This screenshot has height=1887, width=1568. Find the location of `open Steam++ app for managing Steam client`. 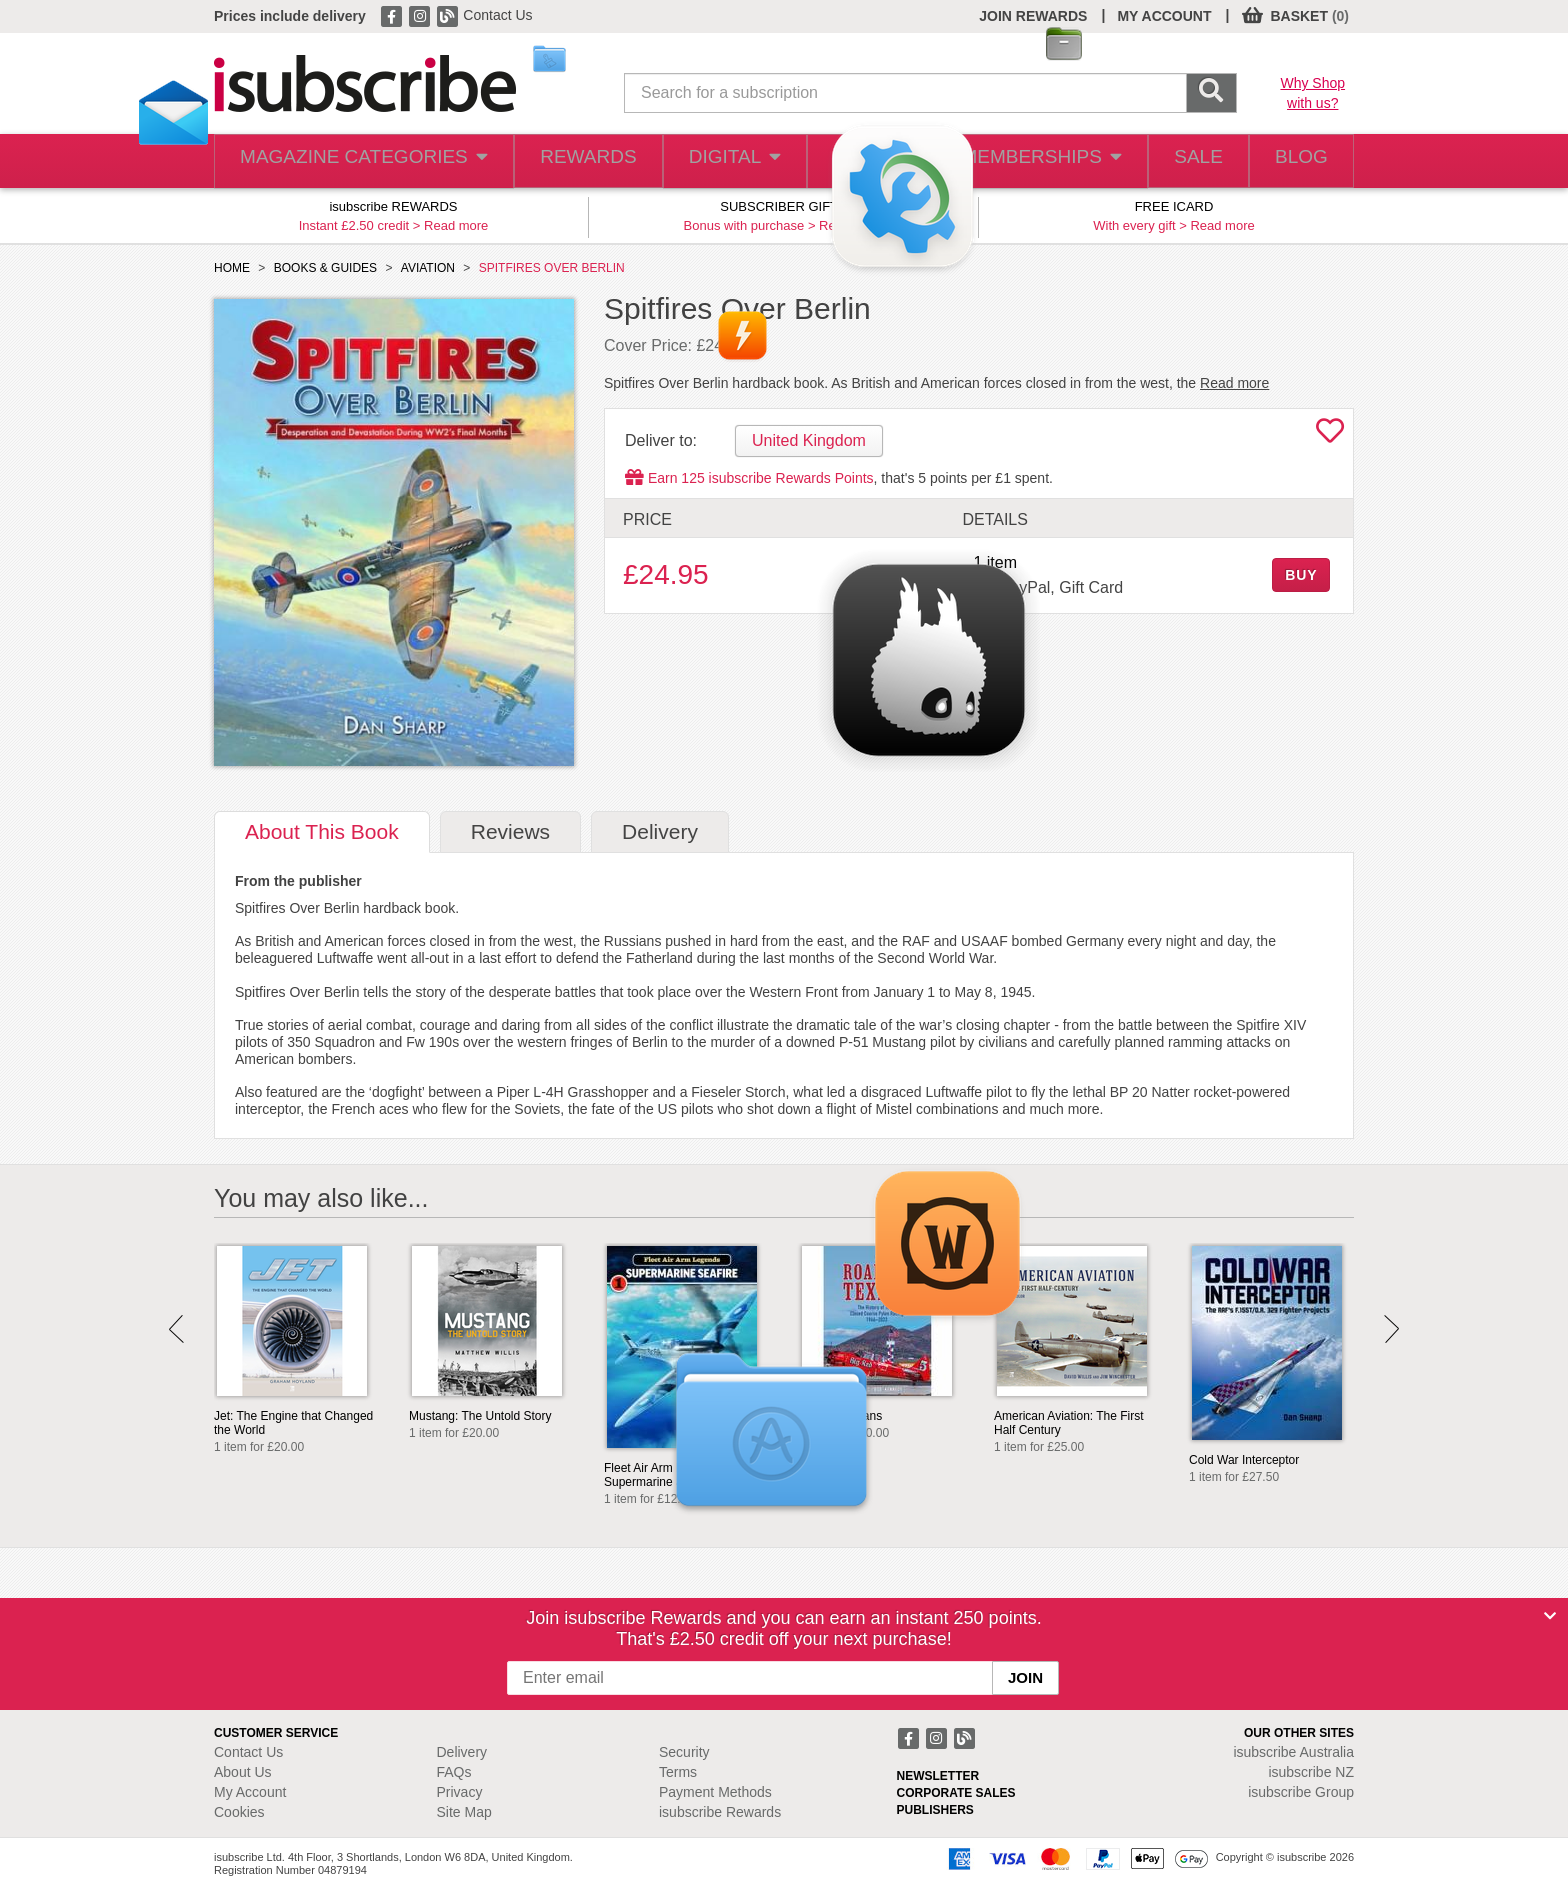

open Steam++ app for managing Steam client is located at coordinates (902, 196).